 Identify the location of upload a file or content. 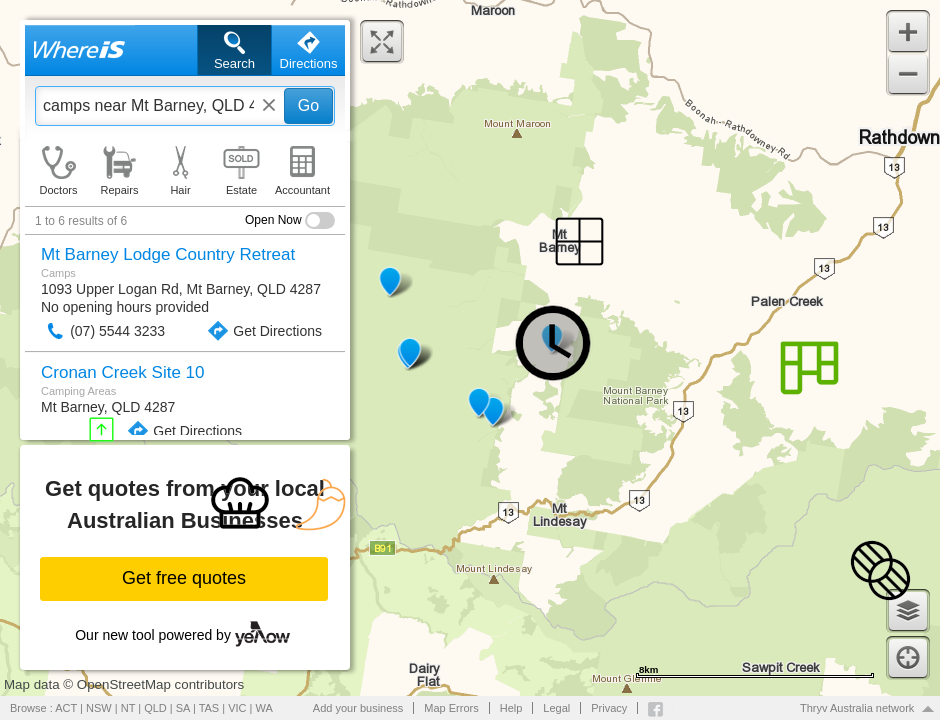
(101, 429).